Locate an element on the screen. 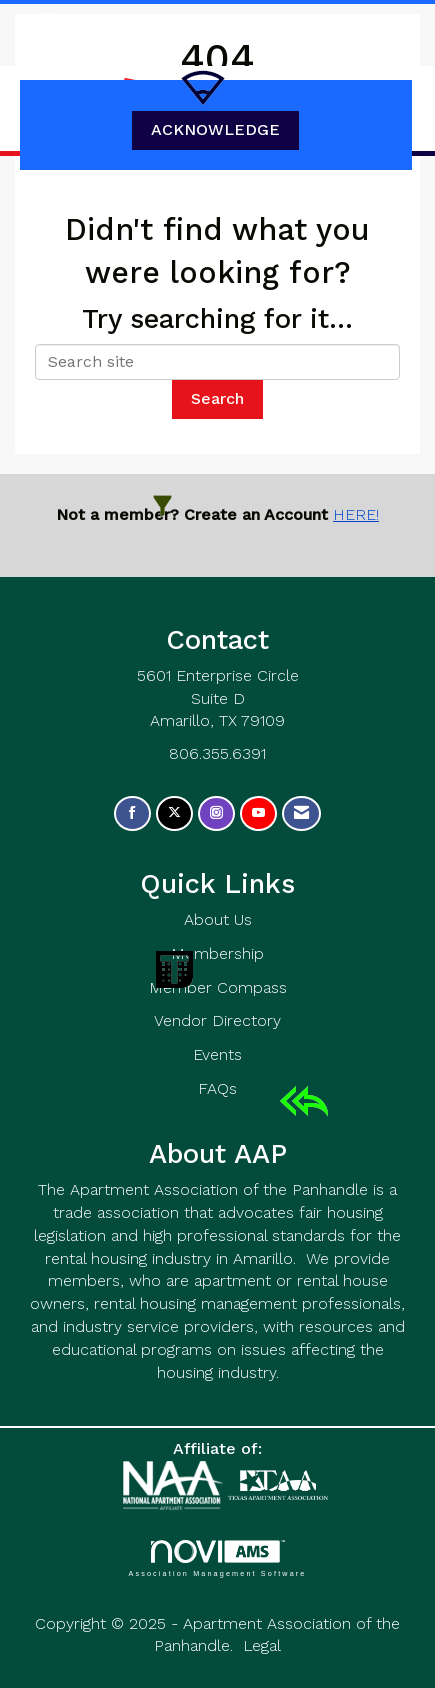 The height and width of the screenshot is (1688, 435). indicates weak wifi signal strength is located at coordinates (203, 88).